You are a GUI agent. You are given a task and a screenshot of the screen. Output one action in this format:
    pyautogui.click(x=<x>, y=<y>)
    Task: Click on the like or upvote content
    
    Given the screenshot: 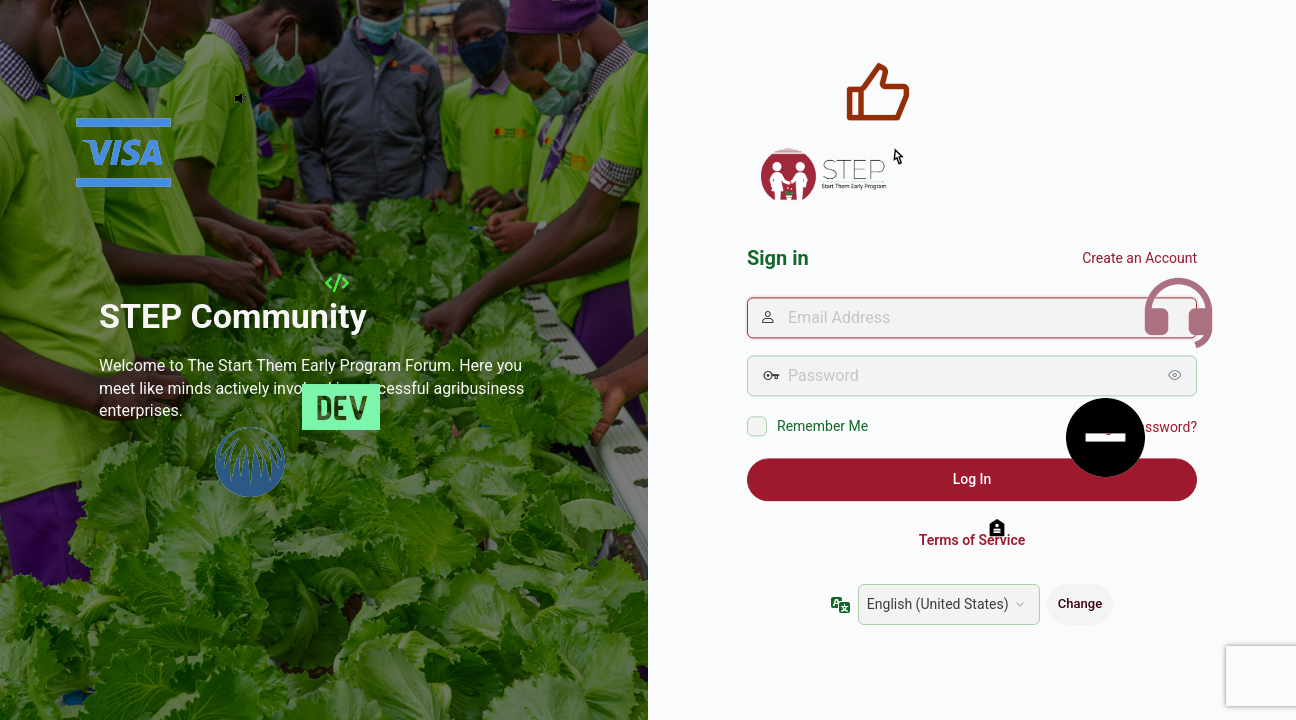 What is the action you would take?
    pyautogui.click(x=878, y=95)
    